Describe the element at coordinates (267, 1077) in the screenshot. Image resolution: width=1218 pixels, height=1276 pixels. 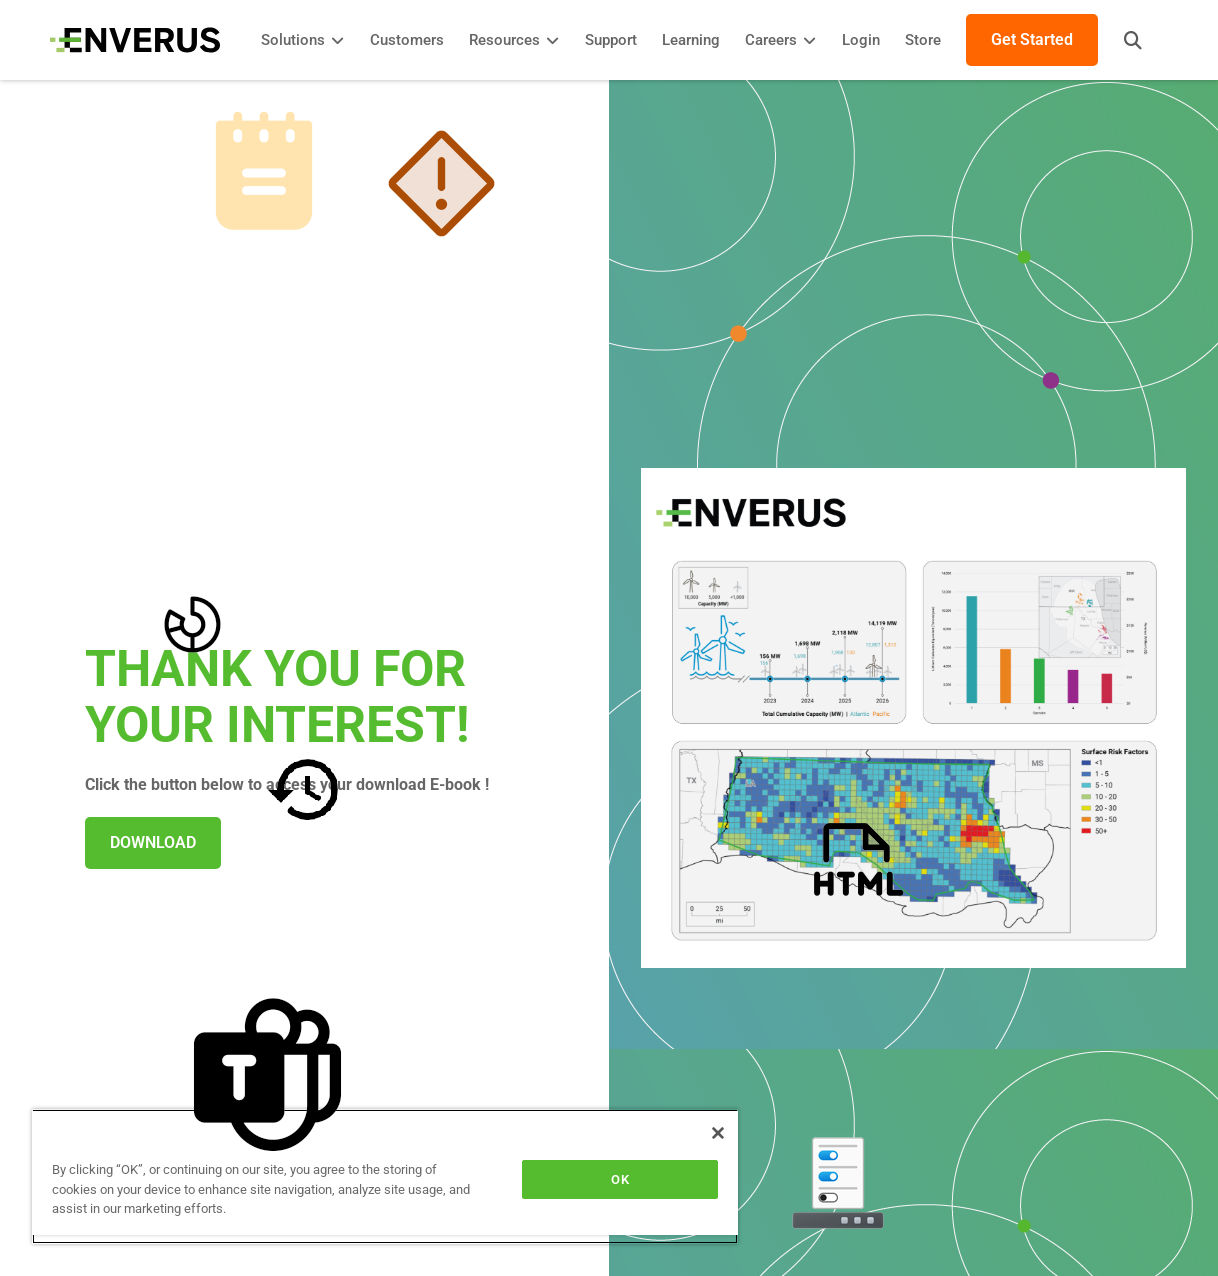
I see `open microsoft teams` at that location.